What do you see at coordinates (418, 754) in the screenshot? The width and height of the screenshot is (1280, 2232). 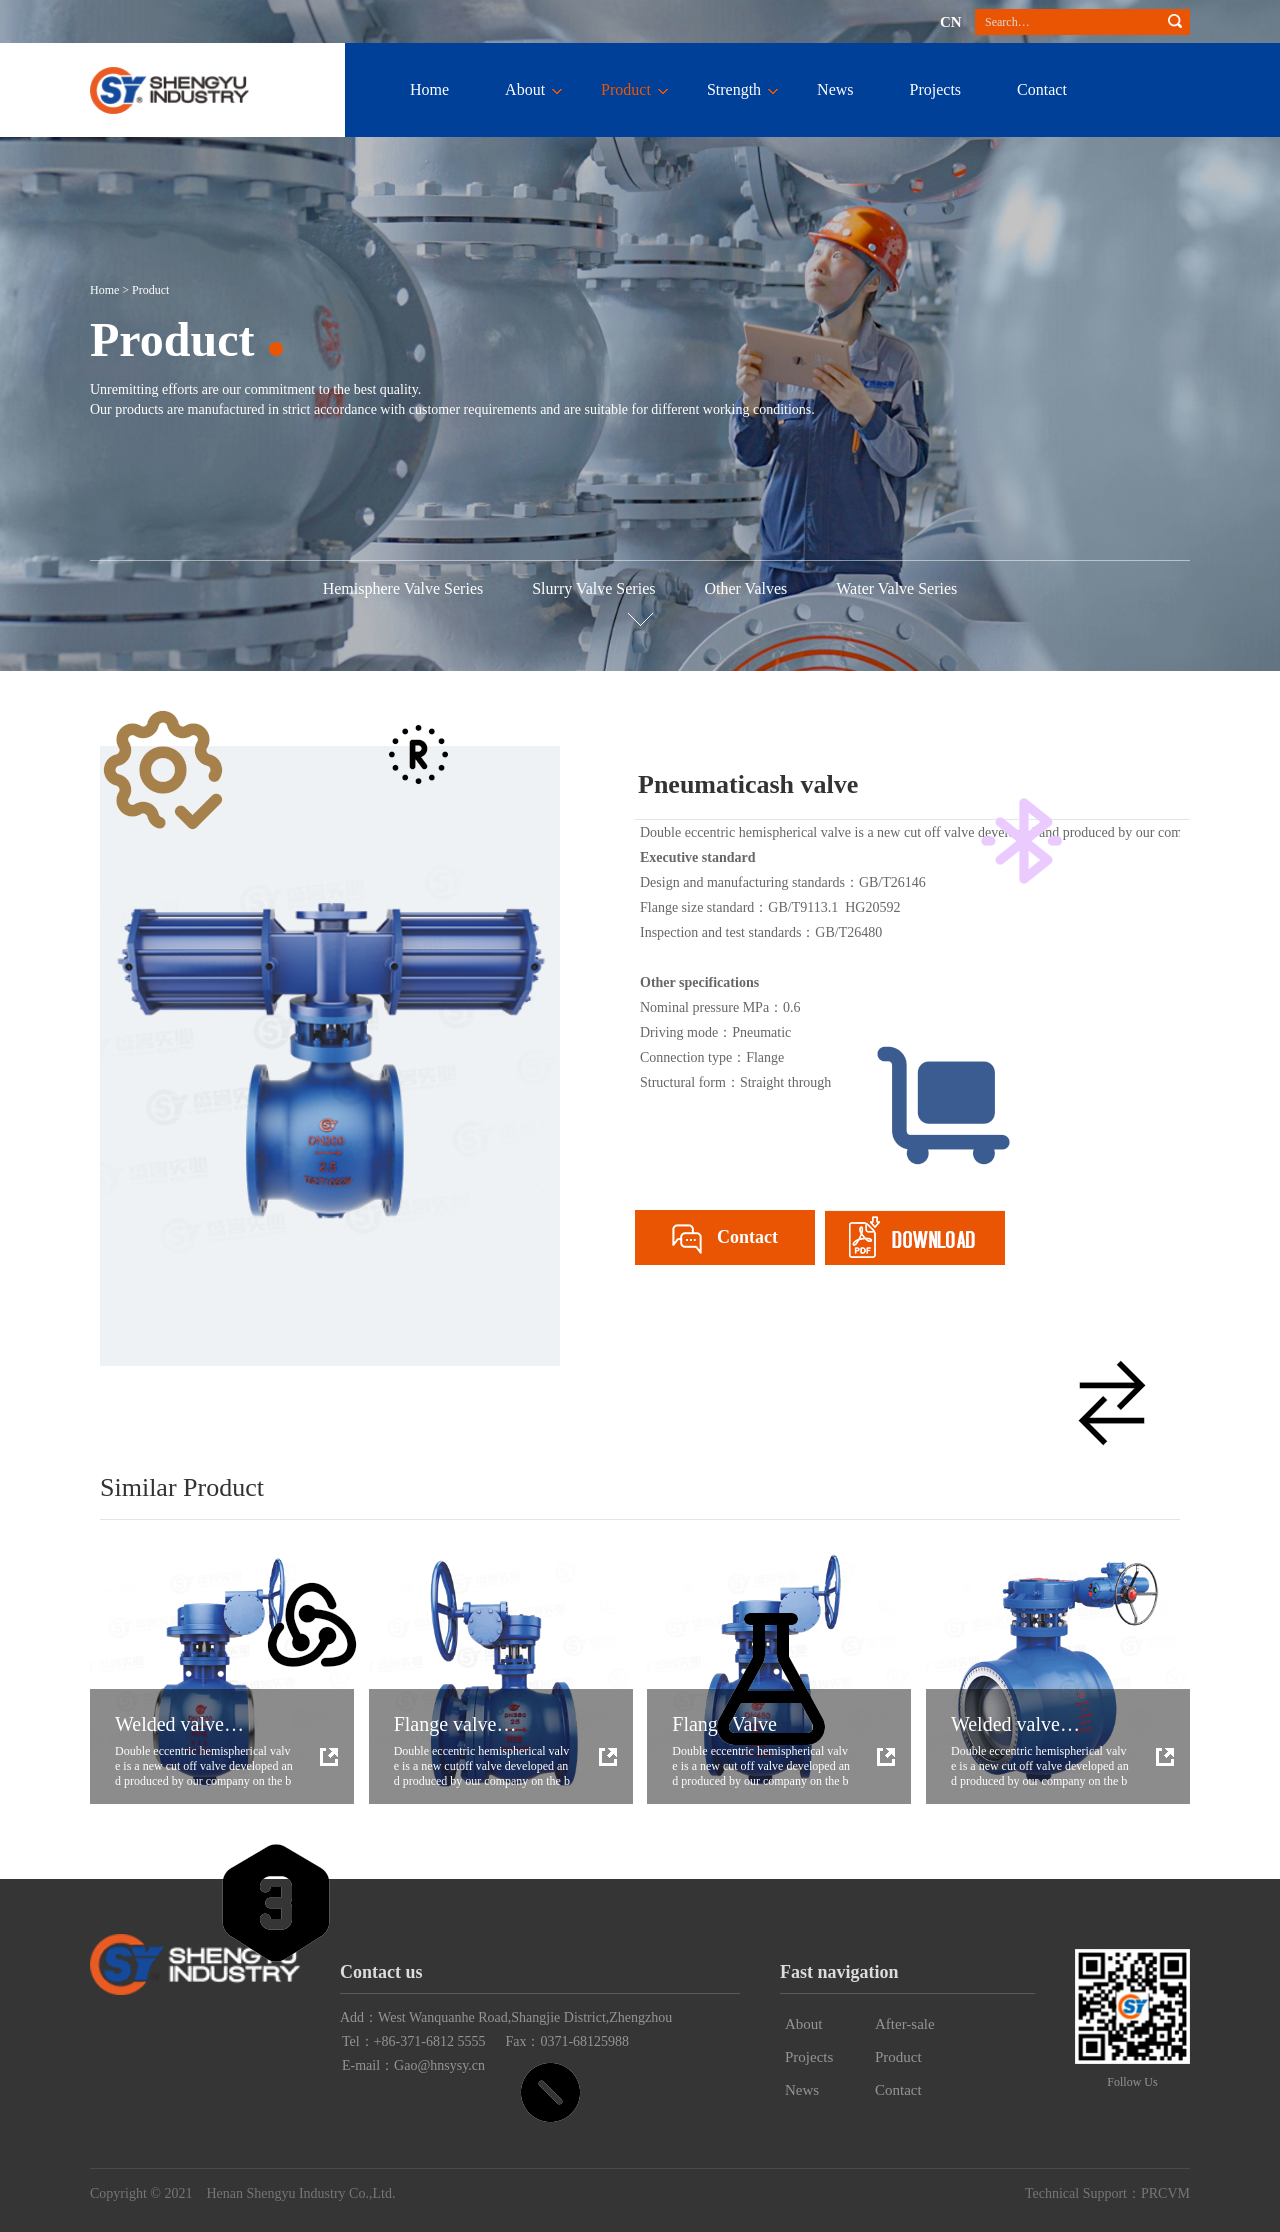 I see `indicates registered trademark or rights reserved` at bounding box center [418, 754].